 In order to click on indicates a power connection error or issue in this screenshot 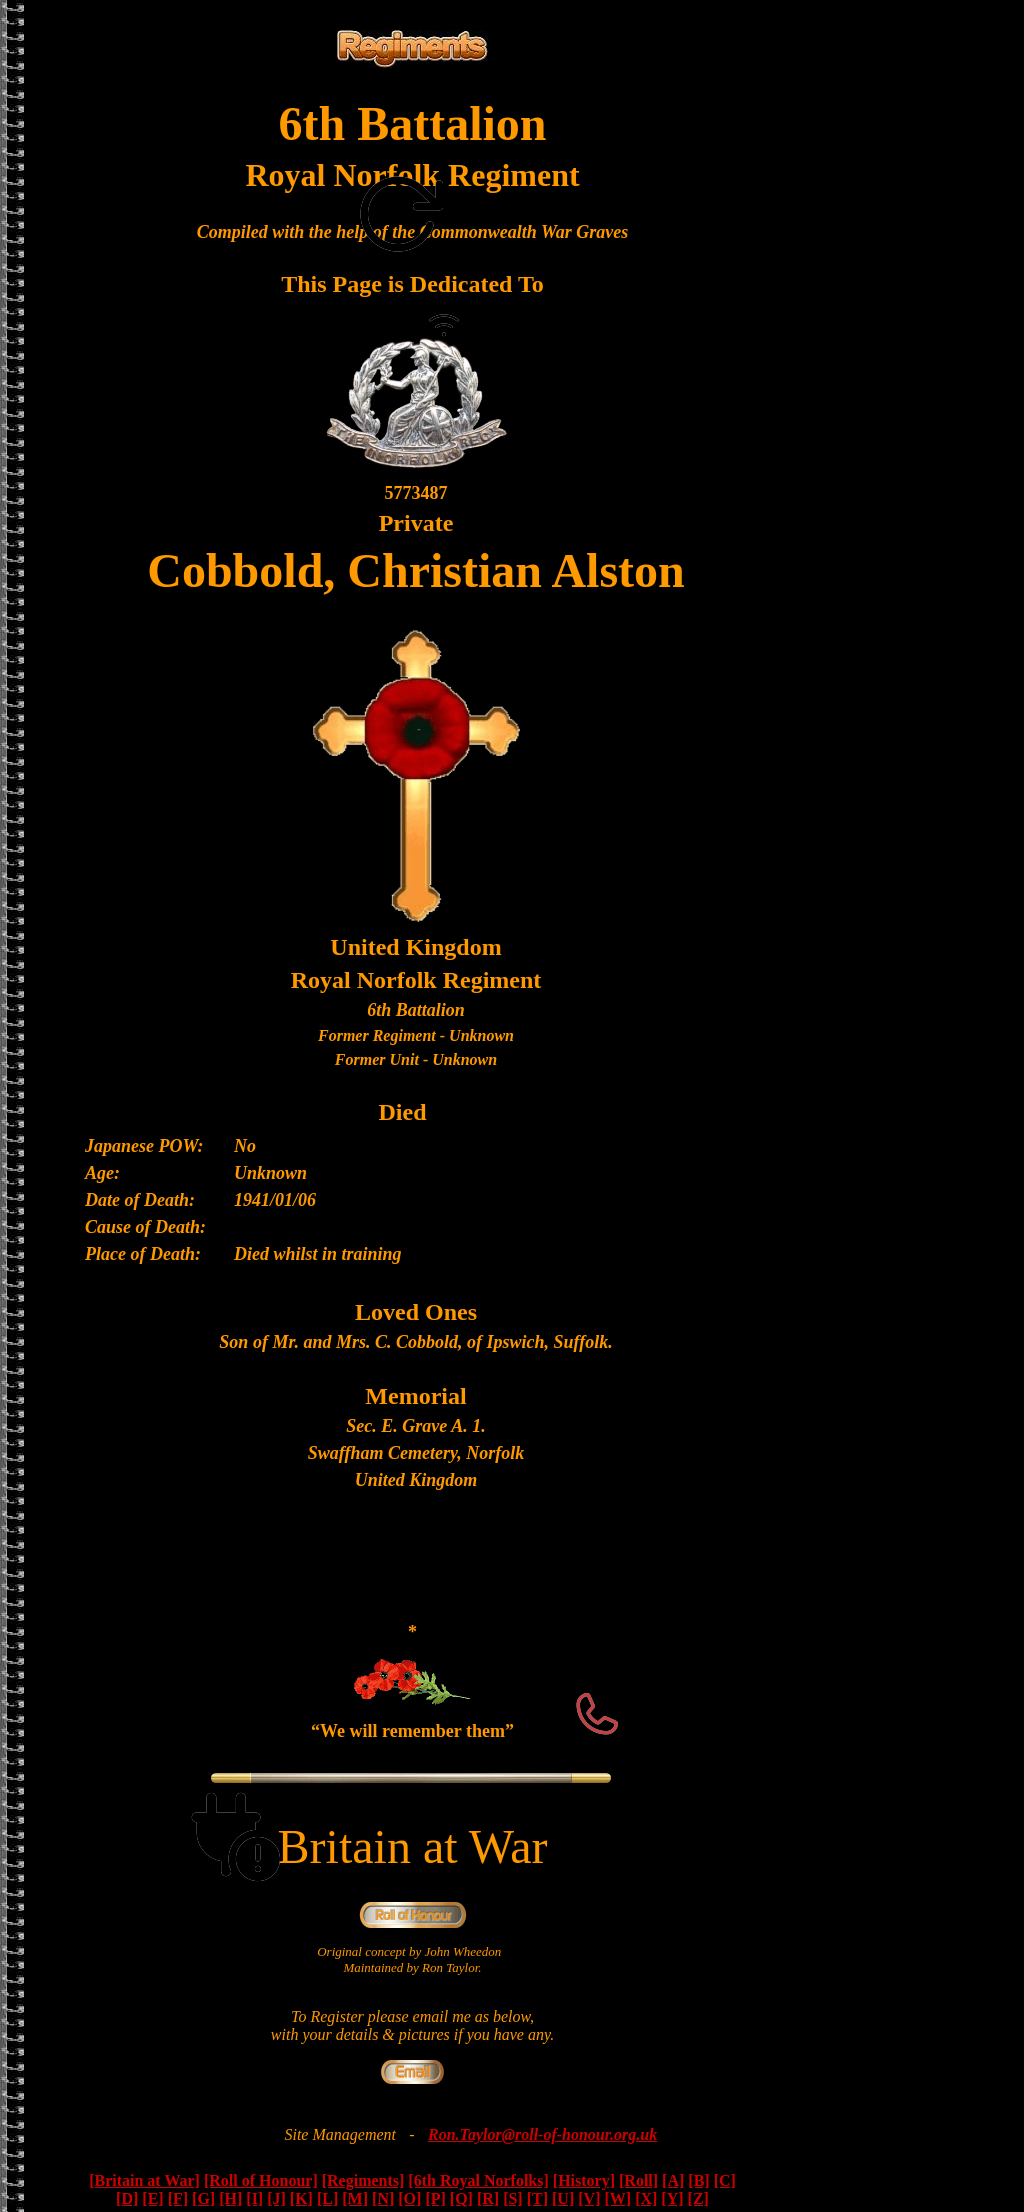, I will do `click(231, 1837)`.